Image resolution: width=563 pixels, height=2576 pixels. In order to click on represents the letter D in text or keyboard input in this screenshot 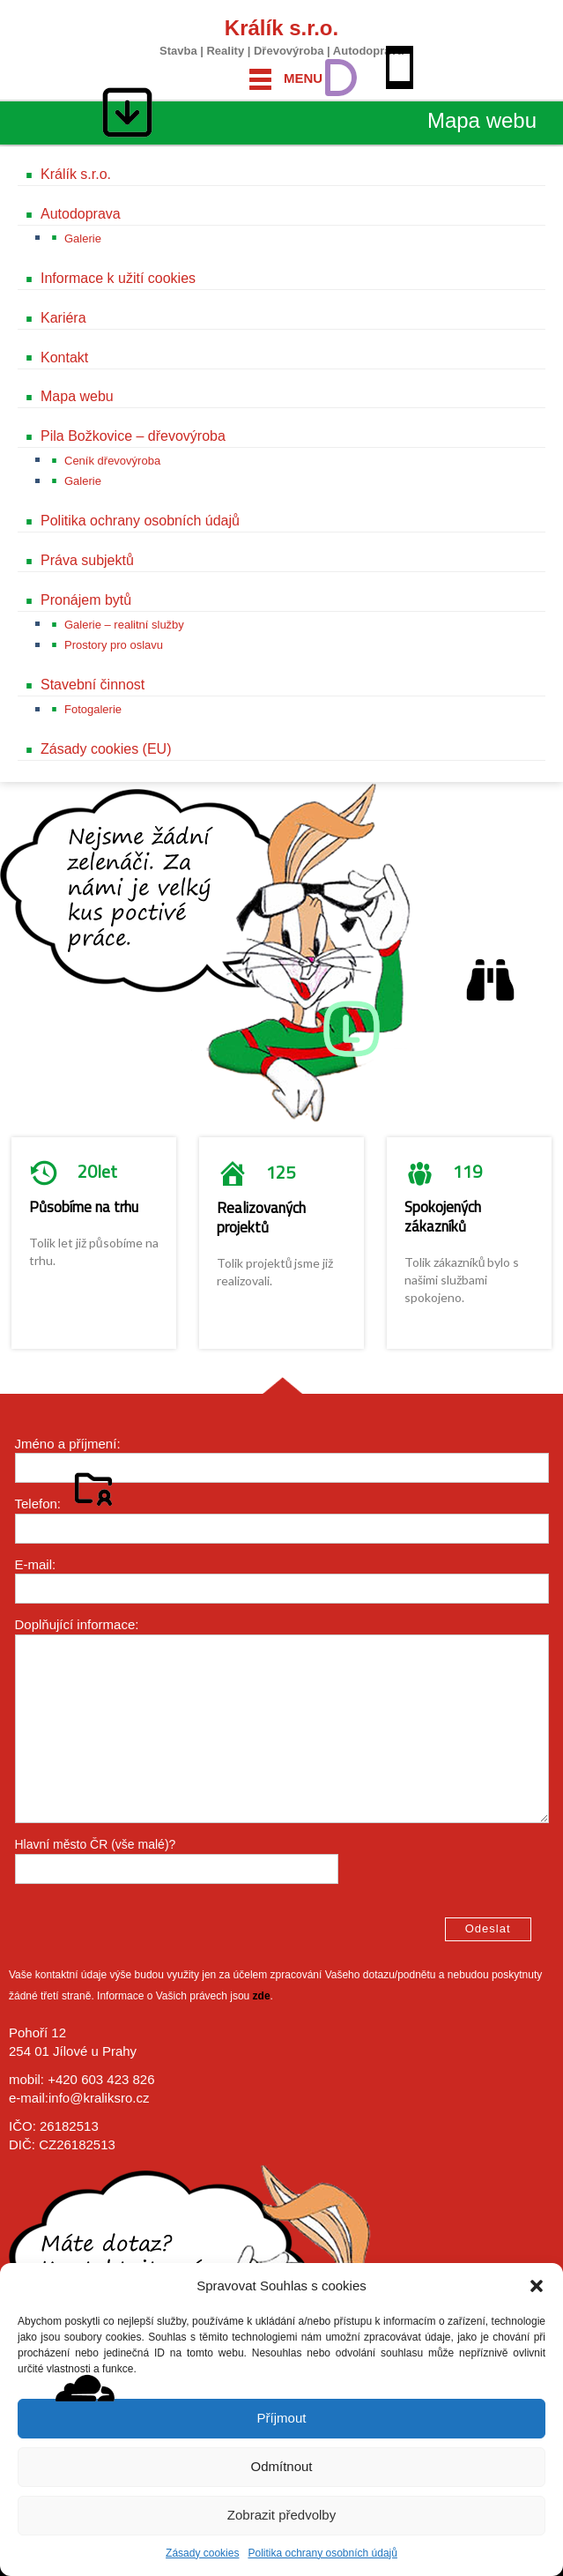, I will do `click(341, 78)`.